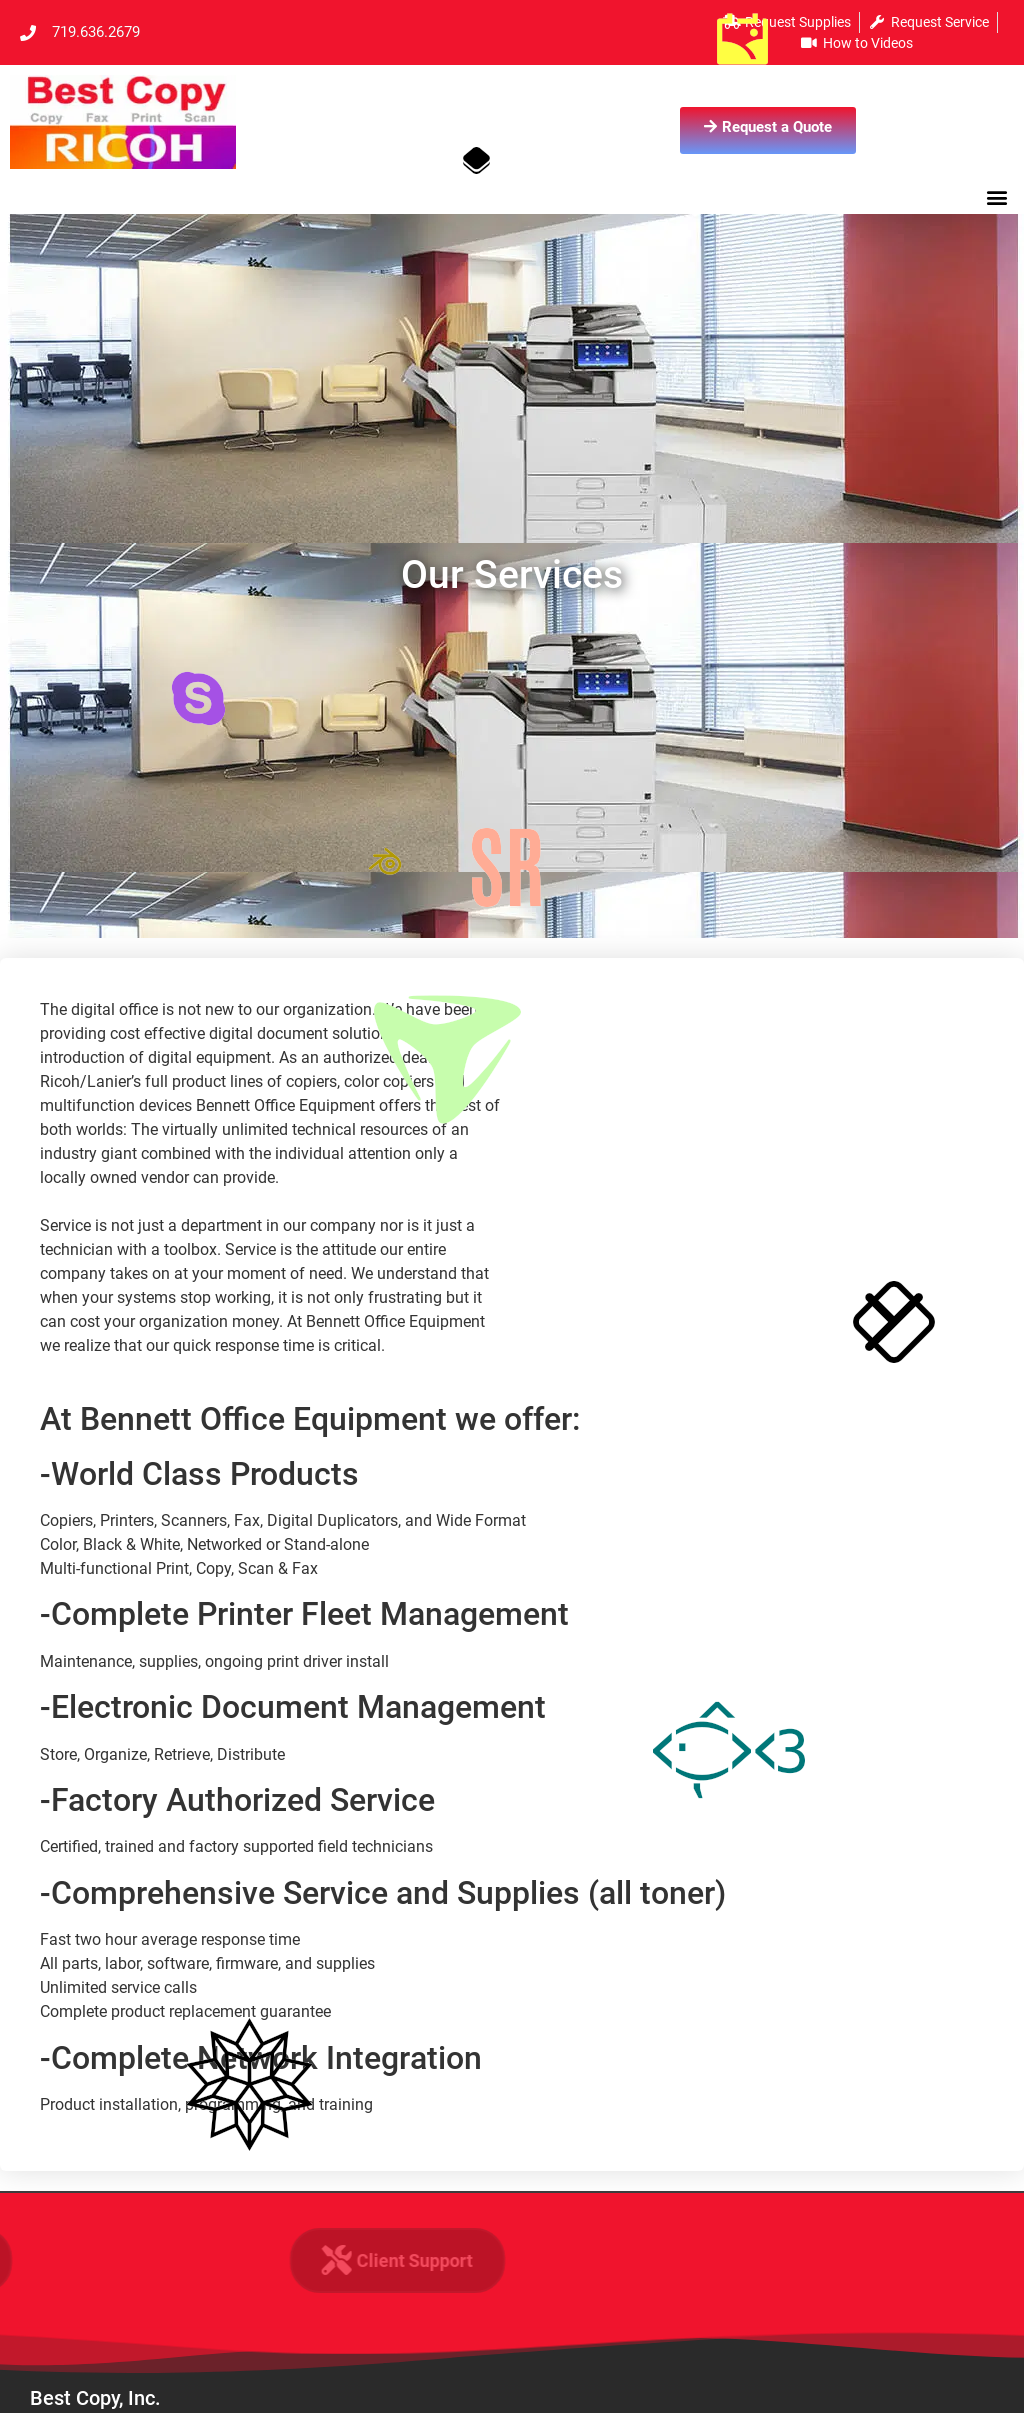 Image resolution: width=1024 pixels, height=2413 pixels. I want to click on freenet brand logo, so click(447, 1059).